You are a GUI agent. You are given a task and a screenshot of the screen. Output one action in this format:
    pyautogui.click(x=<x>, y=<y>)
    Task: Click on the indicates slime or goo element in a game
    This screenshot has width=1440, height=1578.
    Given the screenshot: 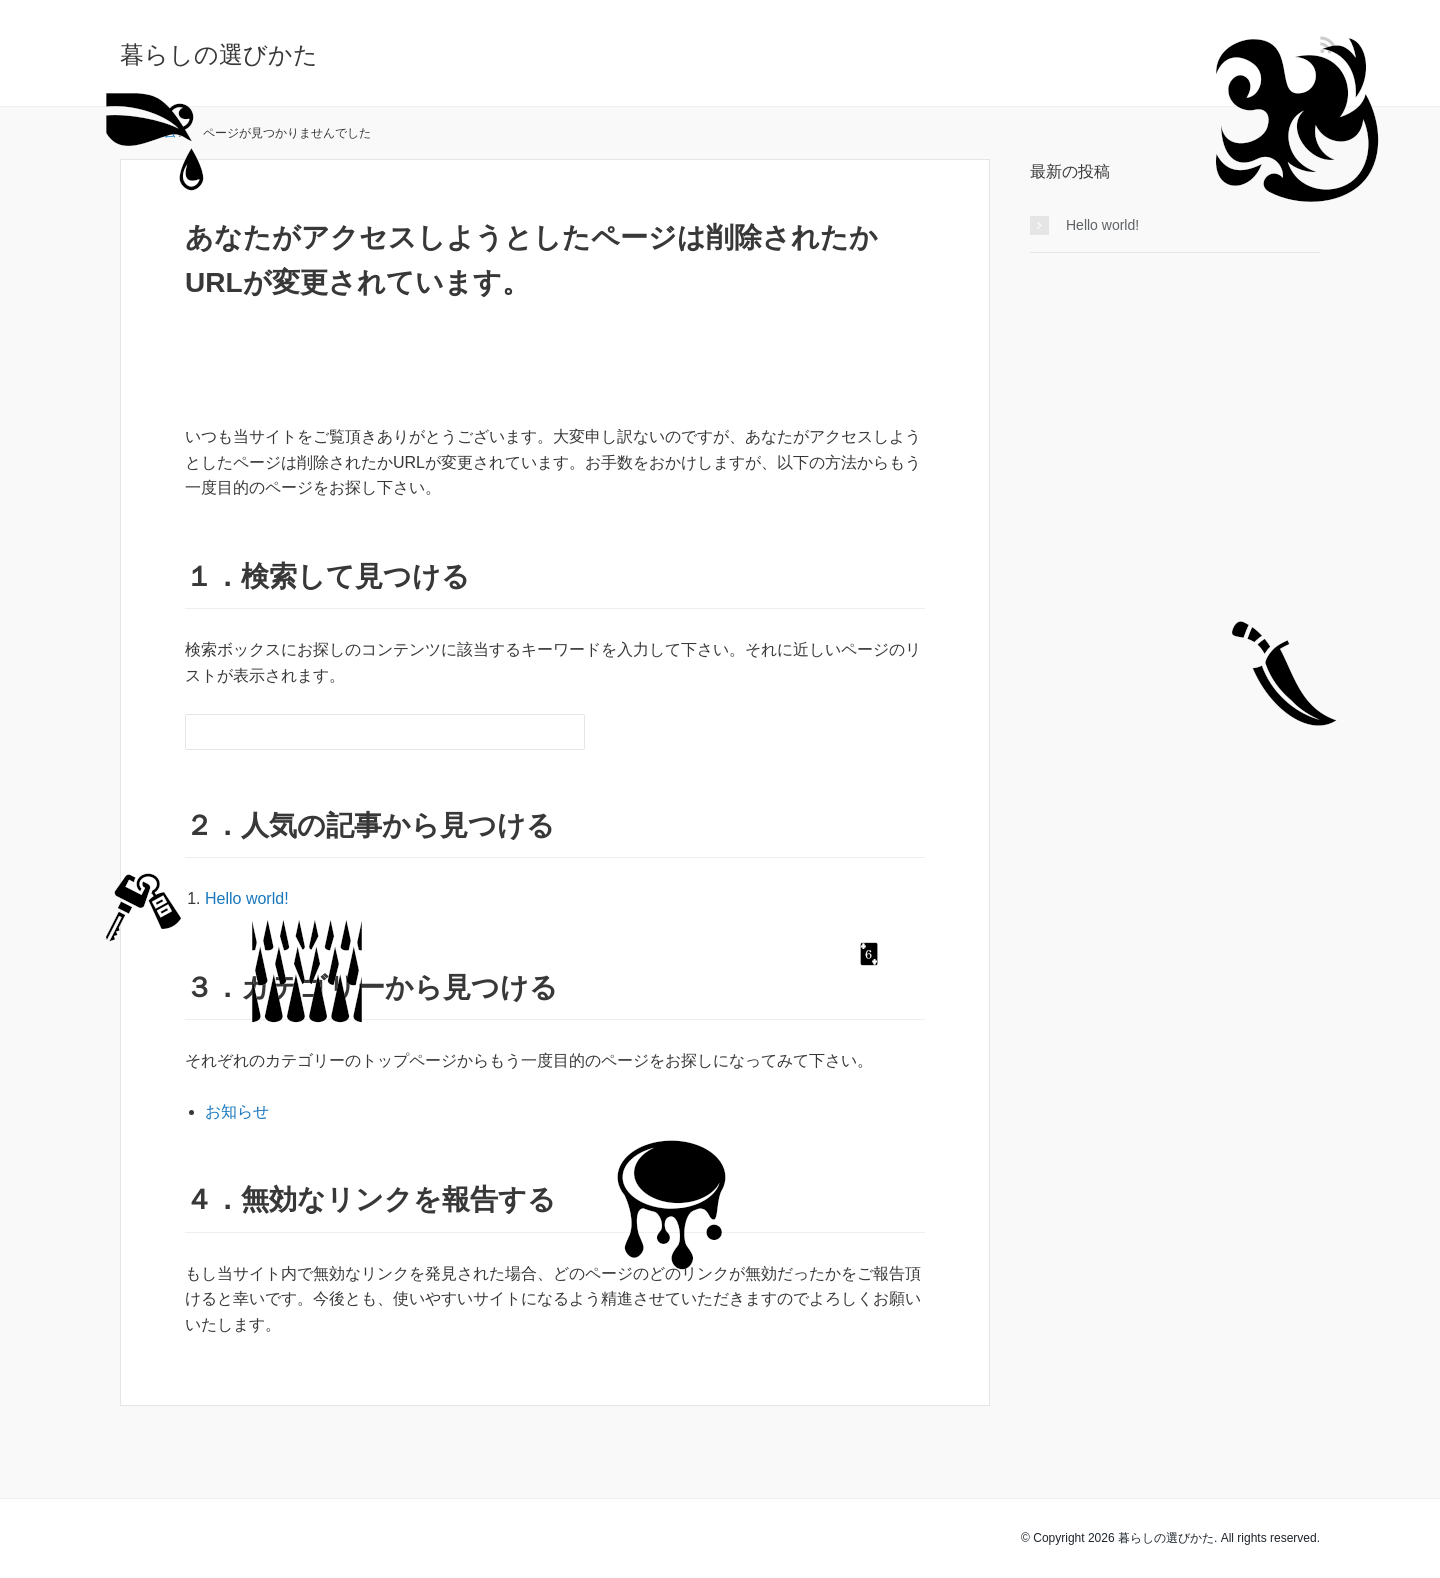 What is the action you would take?
    pyautogui.click(x=671, y=1205)
    